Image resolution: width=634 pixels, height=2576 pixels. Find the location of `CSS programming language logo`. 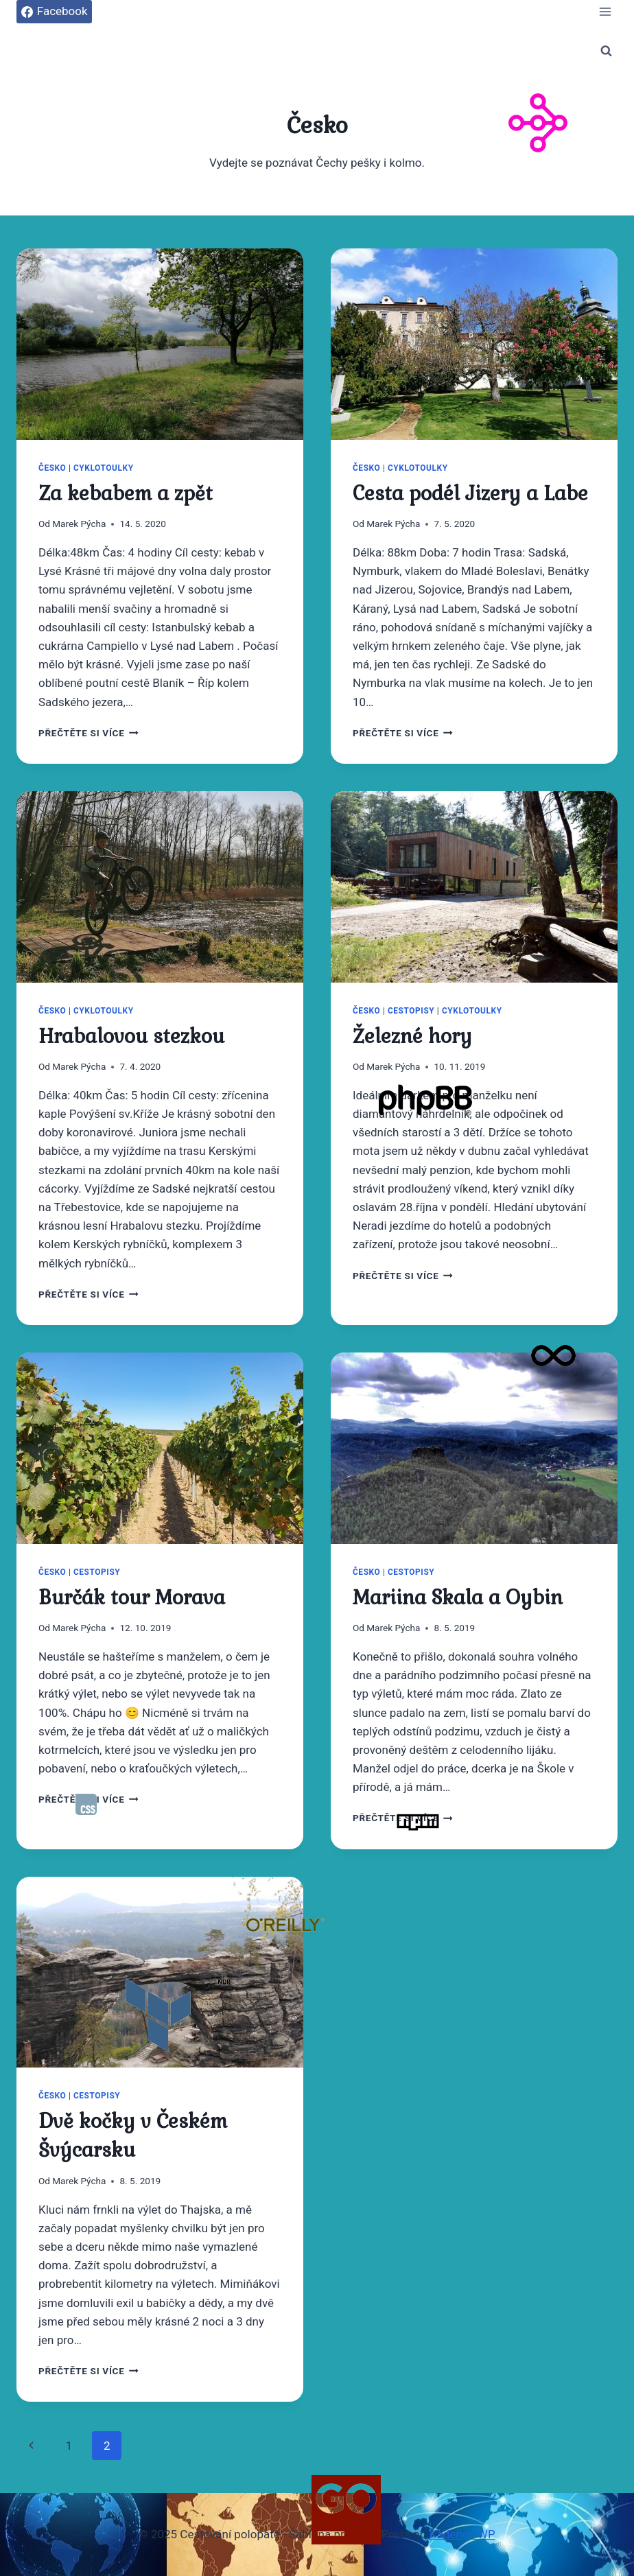

CSS programming language logo is located at coordinates (86, 1804).